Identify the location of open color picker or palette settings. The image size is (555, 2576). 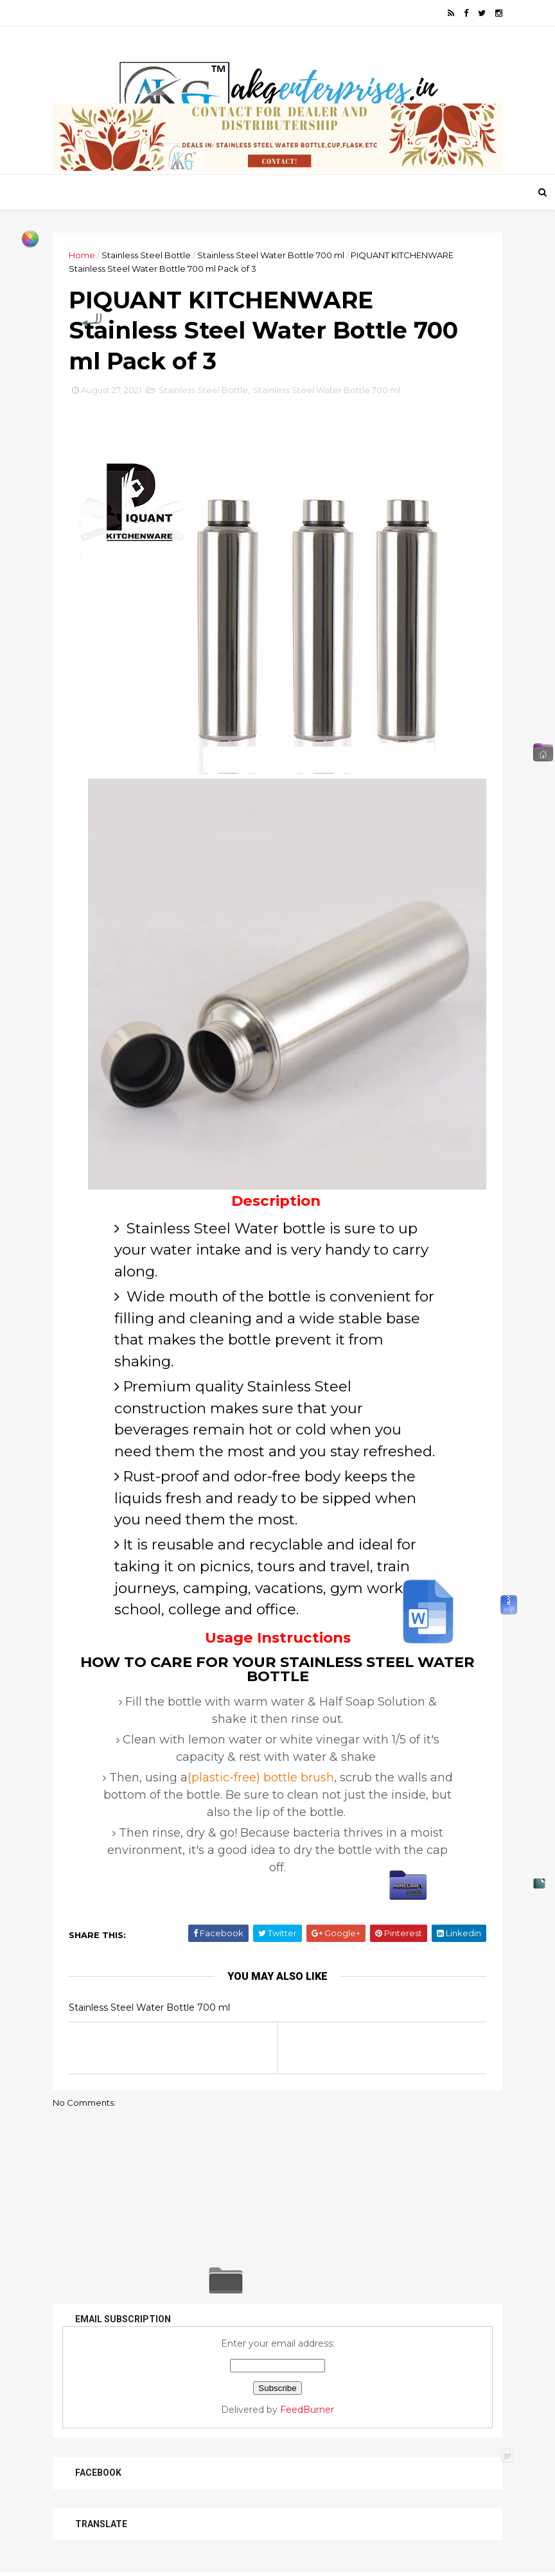
(30, 239).